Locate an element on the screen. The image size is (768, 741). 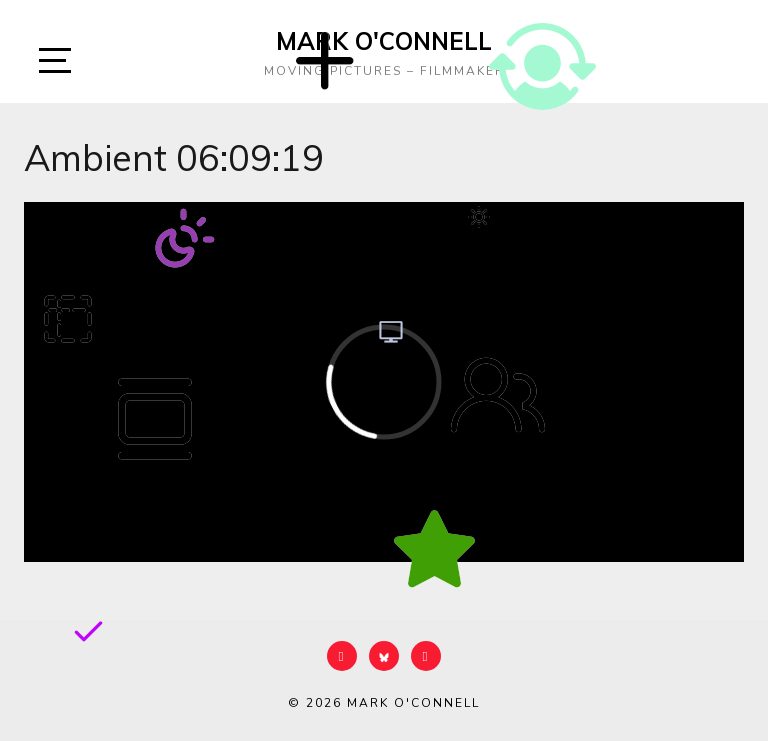
switch to light mode is located at coordinates (479, 217).